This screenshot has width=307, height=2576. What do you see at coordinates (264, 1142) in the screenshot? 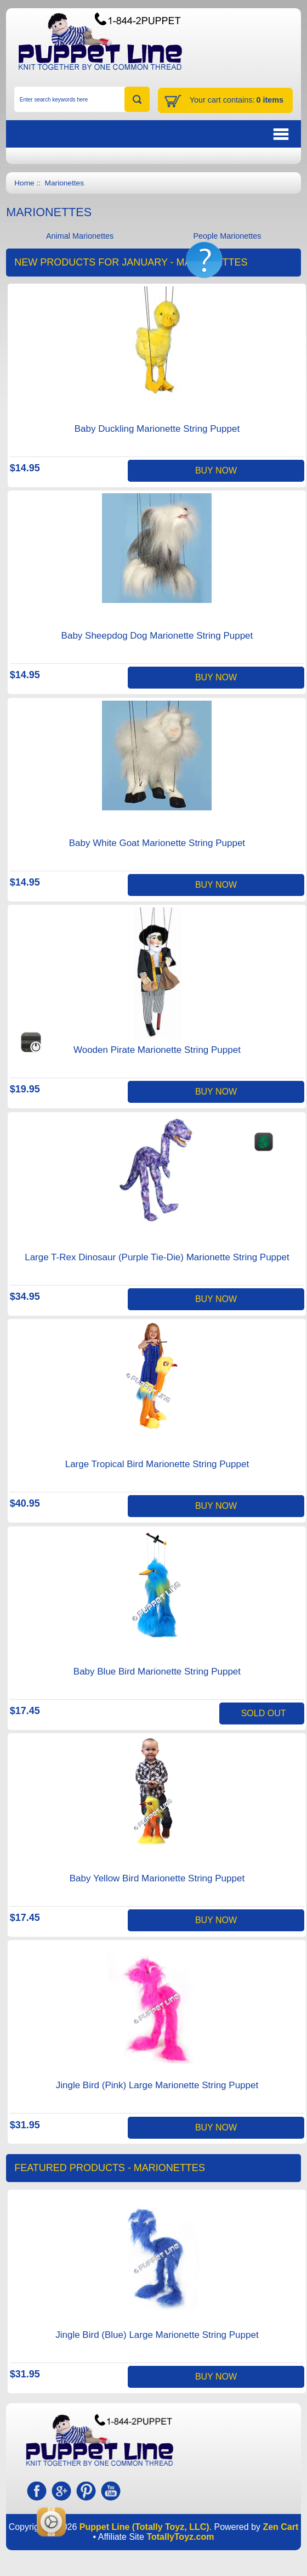
I see `open cachyos pi application` at bounding box center [264, 1142].